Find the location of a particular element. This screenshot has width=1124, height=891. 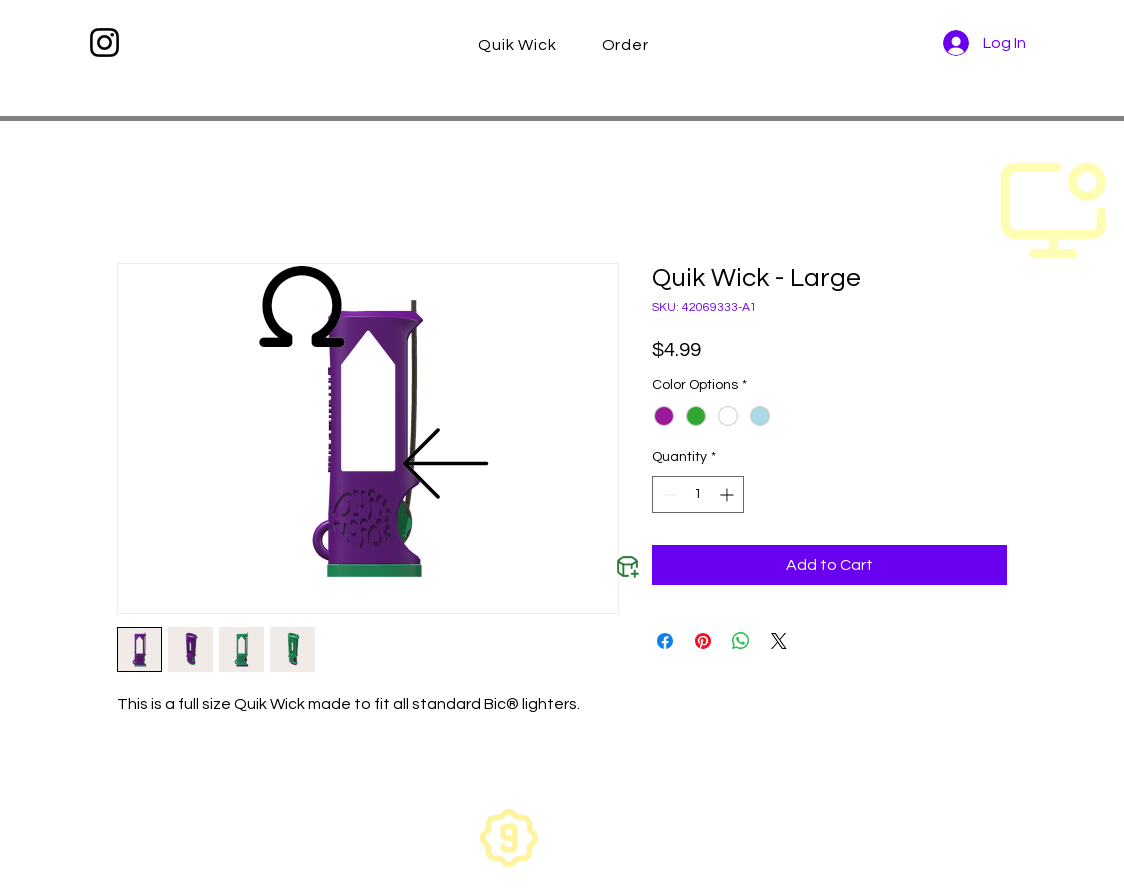

indicates rank or position number 9 is located at coordinates (509, 838).